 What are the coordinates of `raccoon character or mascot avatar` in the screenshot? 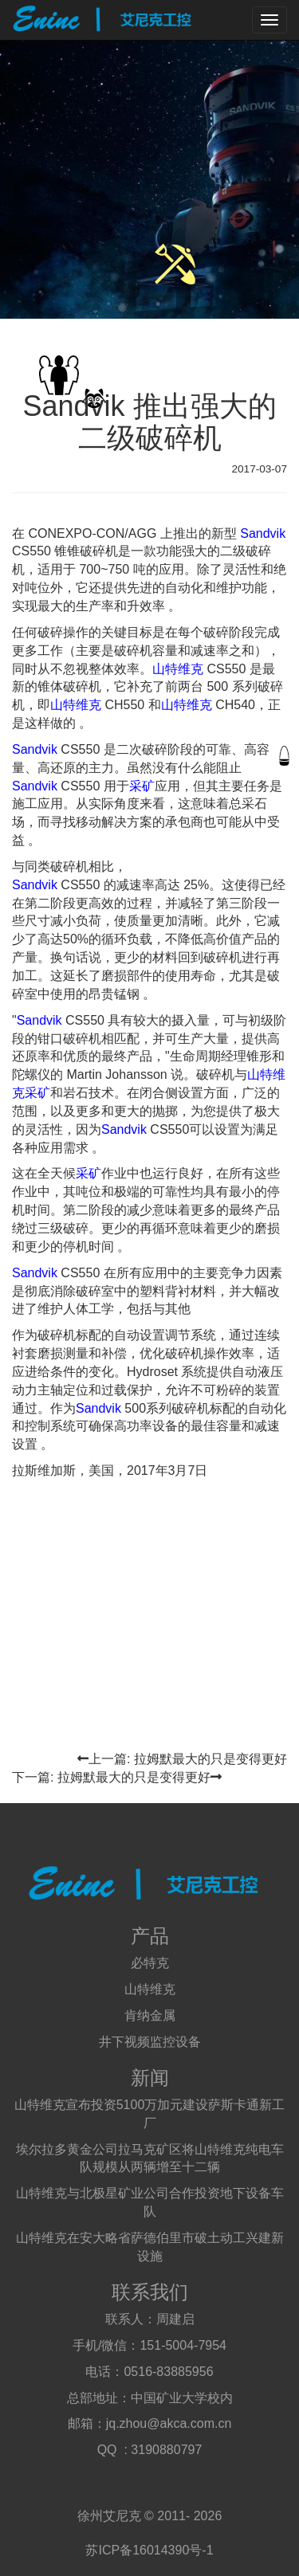 It's located at (94, 398).